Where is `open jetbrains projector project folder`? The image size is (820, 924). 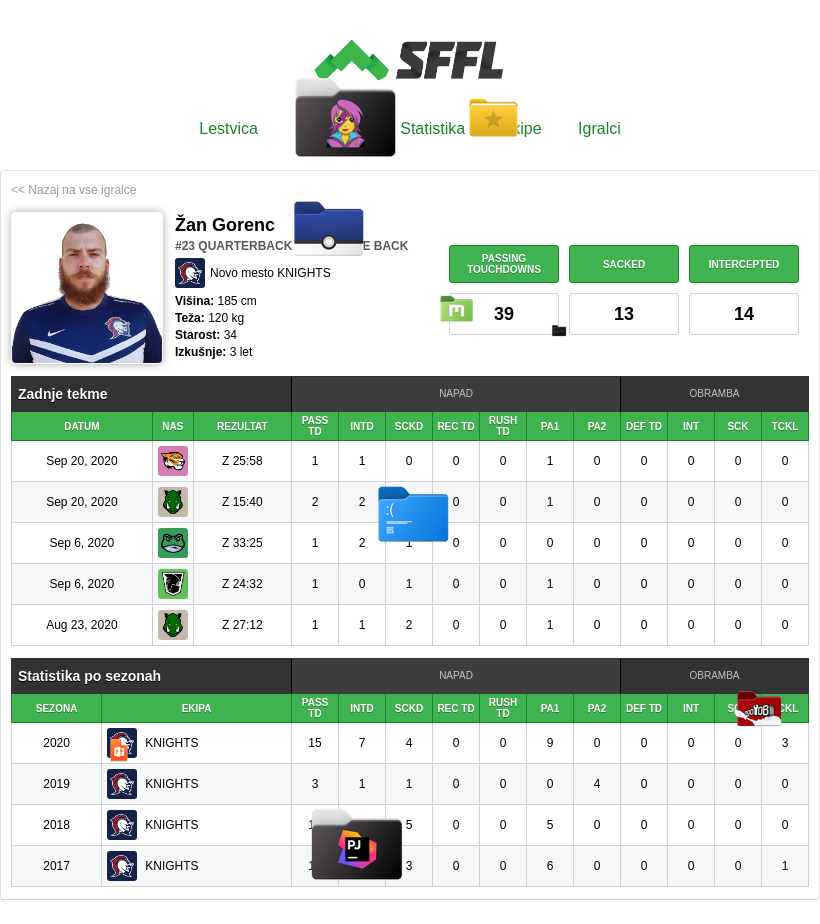 open jetbrains projector project folder is located at coordinates (356, 846).